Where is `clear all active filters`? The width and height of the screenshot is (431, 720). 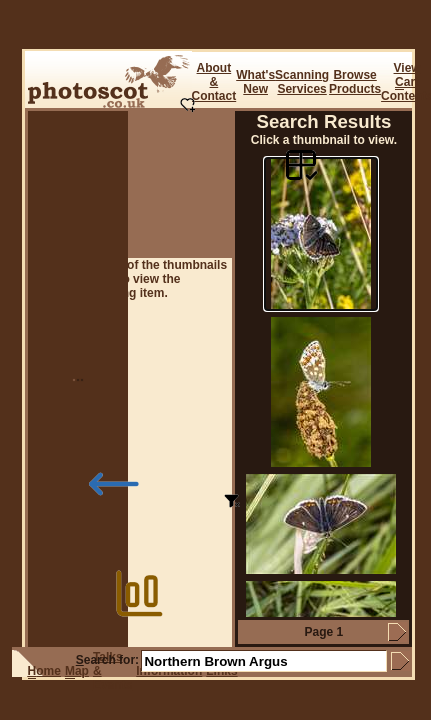 clear all active filters is located at coordinates (231, 500).